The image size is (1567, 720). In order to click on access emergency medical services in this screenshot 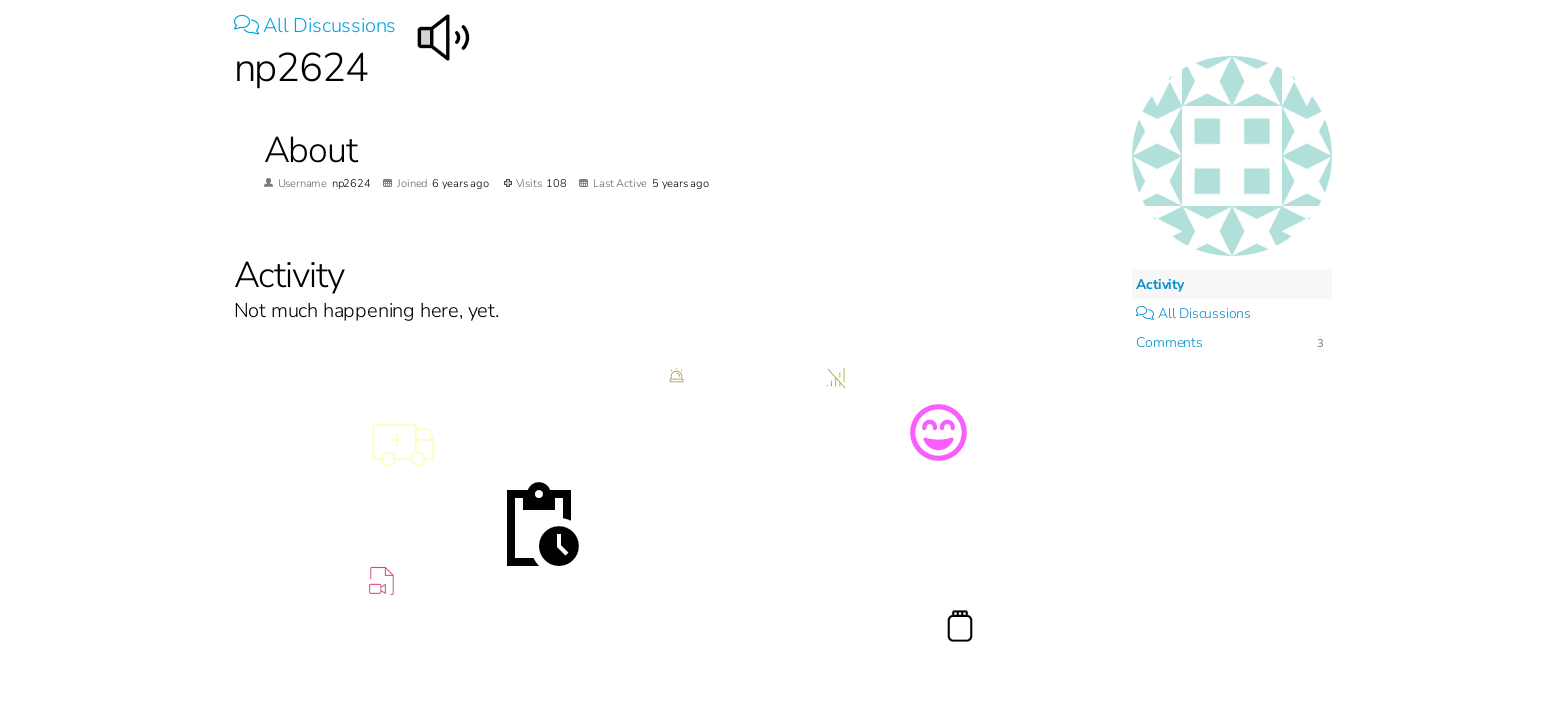, I will do `click(401, 442)`.